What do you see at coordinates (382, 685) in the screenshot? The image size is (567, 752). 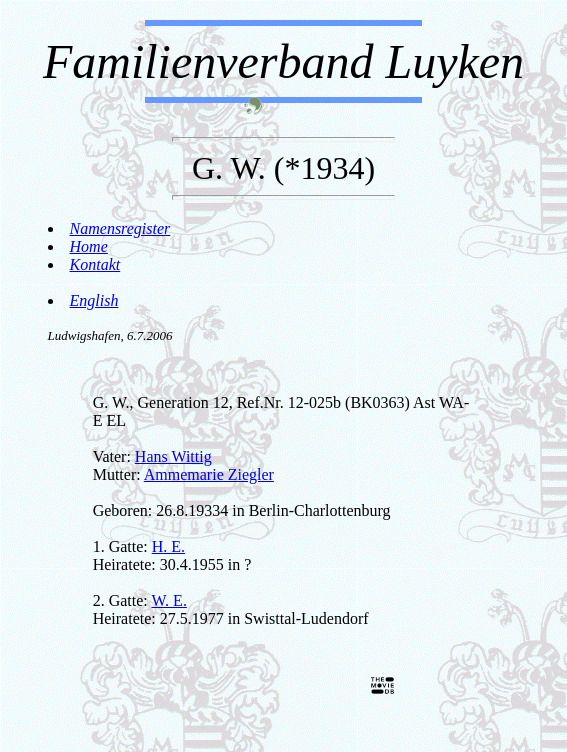 I see `visit The Movie Database (TMDB) website` at bounding box center [382, 685].